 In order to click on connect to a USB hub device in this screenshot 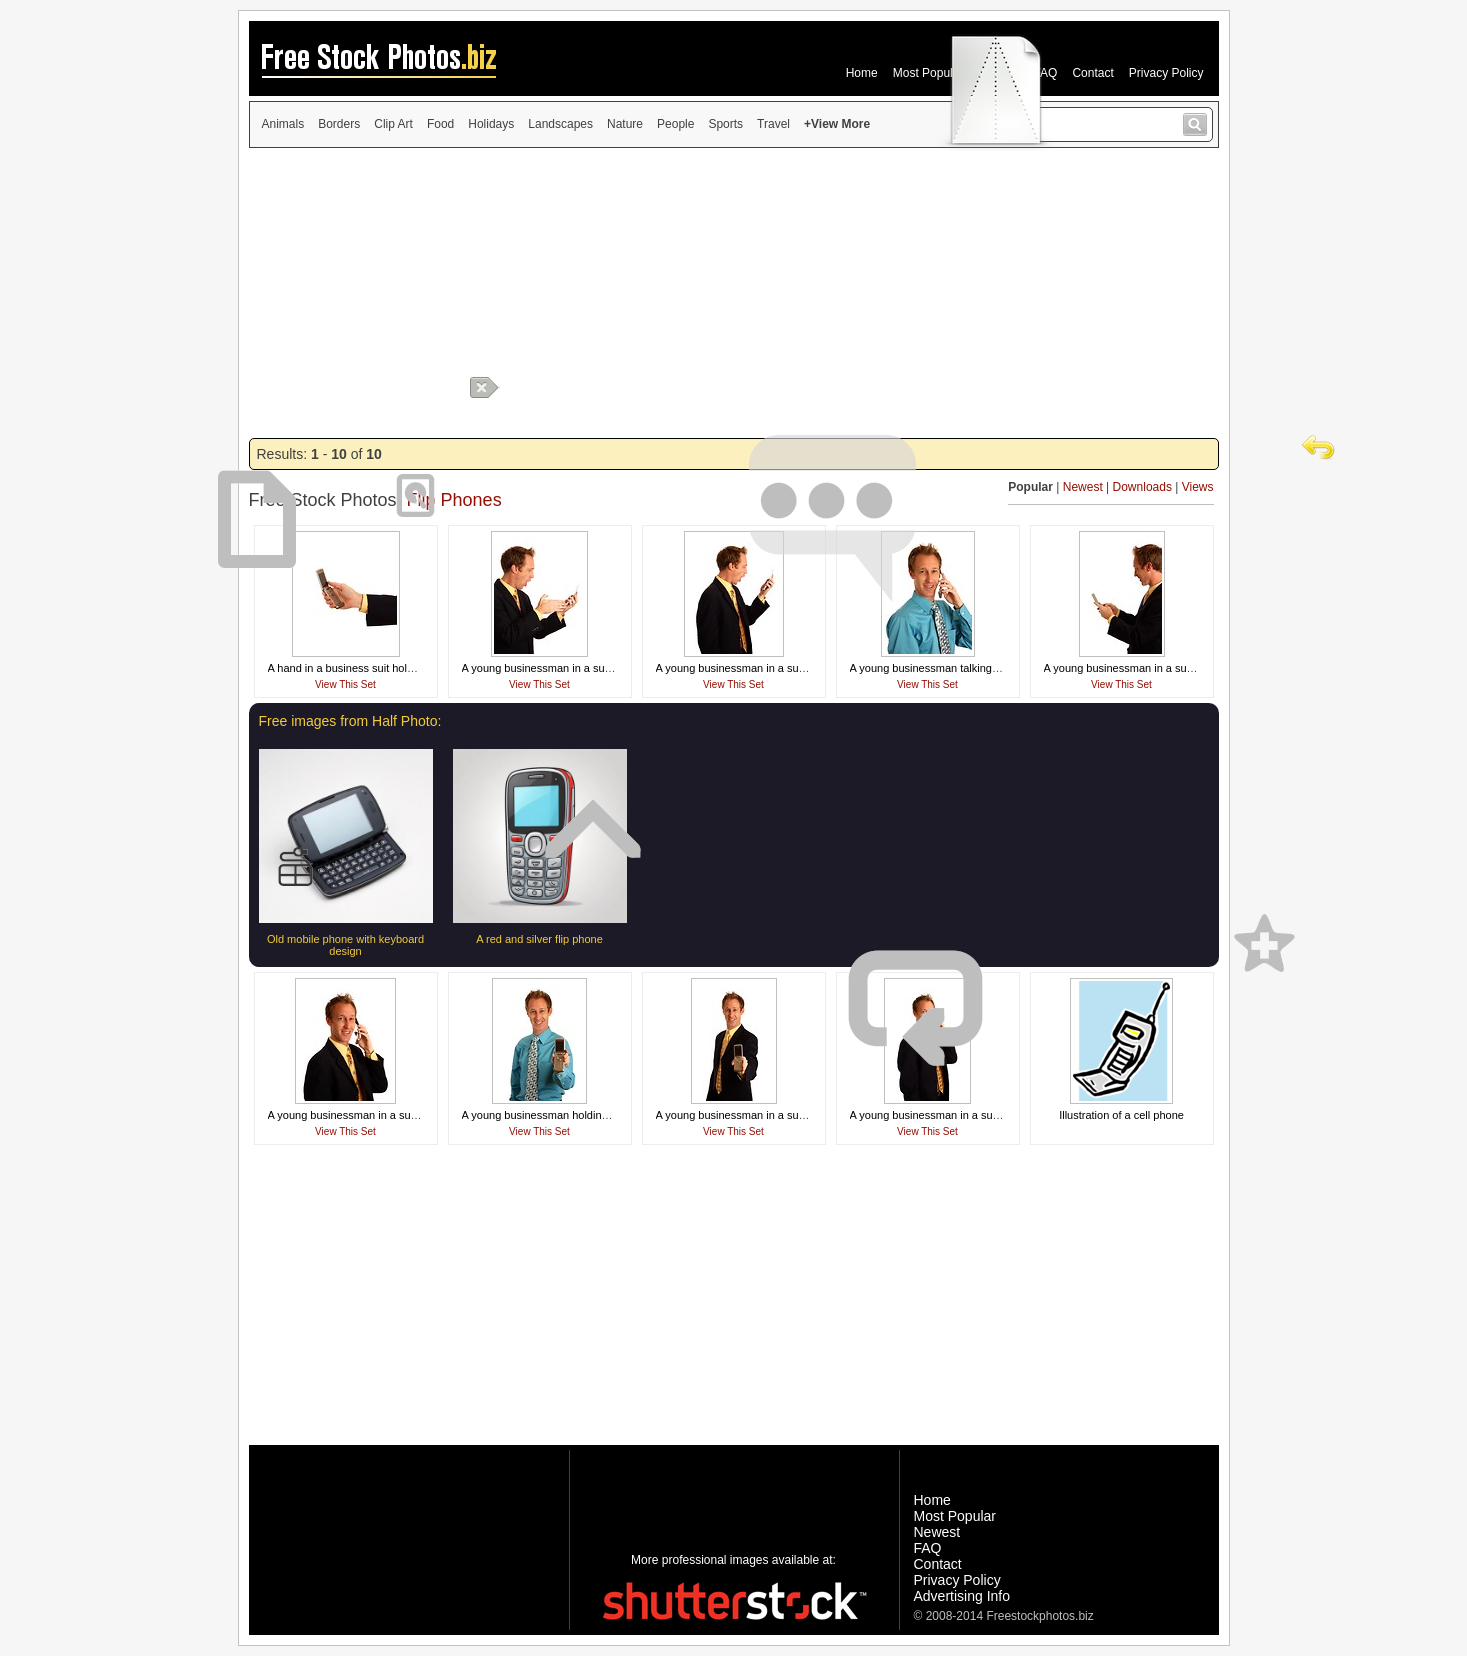, I will do `click(295, 866)`.